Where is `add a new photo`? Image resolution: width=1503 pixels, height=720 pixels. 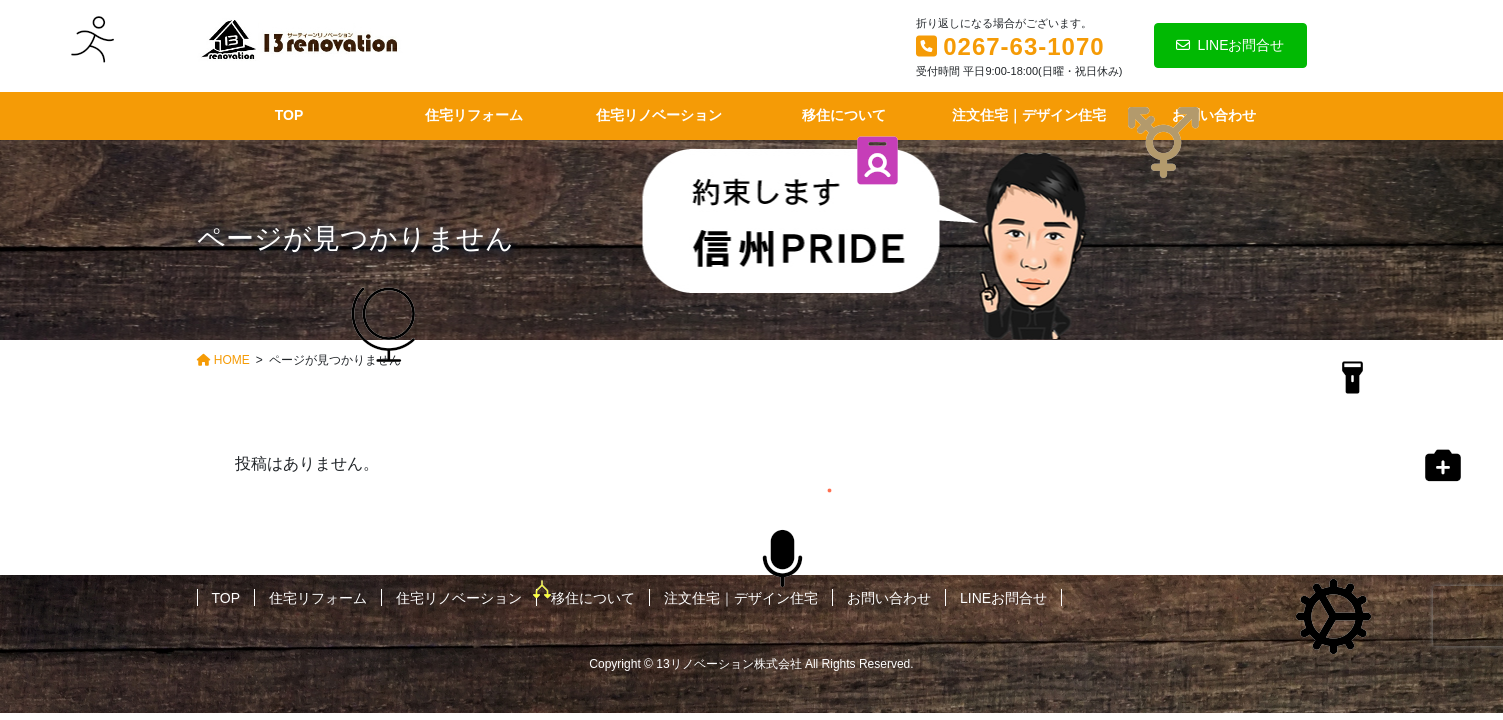 add a new photo is located at coordinates (1443, 466).